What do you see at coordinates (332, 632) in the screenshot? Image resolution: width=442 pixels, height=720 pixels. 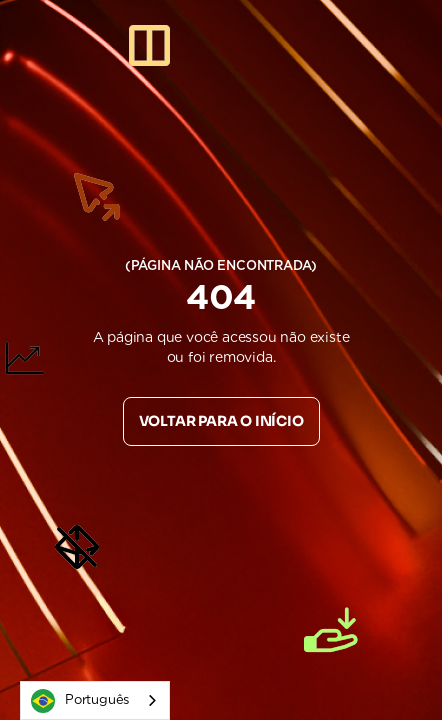 I see `receive or accept an incoming item` at bounding box center [332, 632].